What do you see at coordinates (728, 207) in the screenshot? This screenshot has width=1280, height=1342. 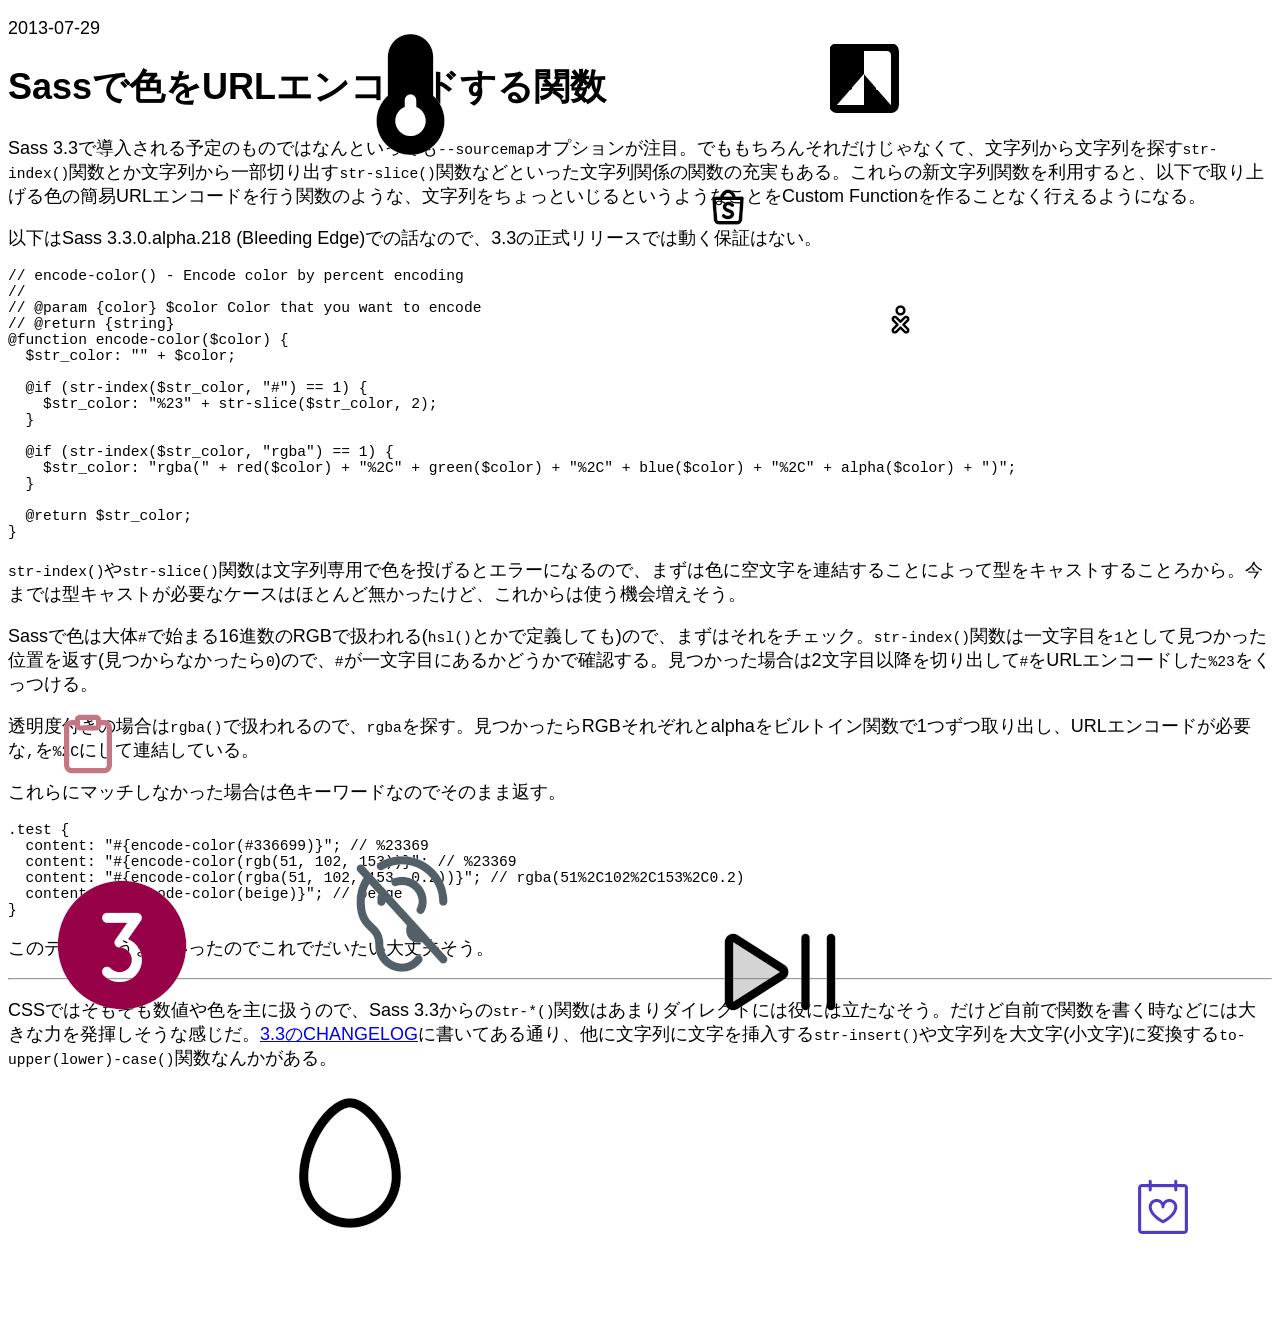 I see `open the Shopee shopping app` at bounding box center [728, 207].